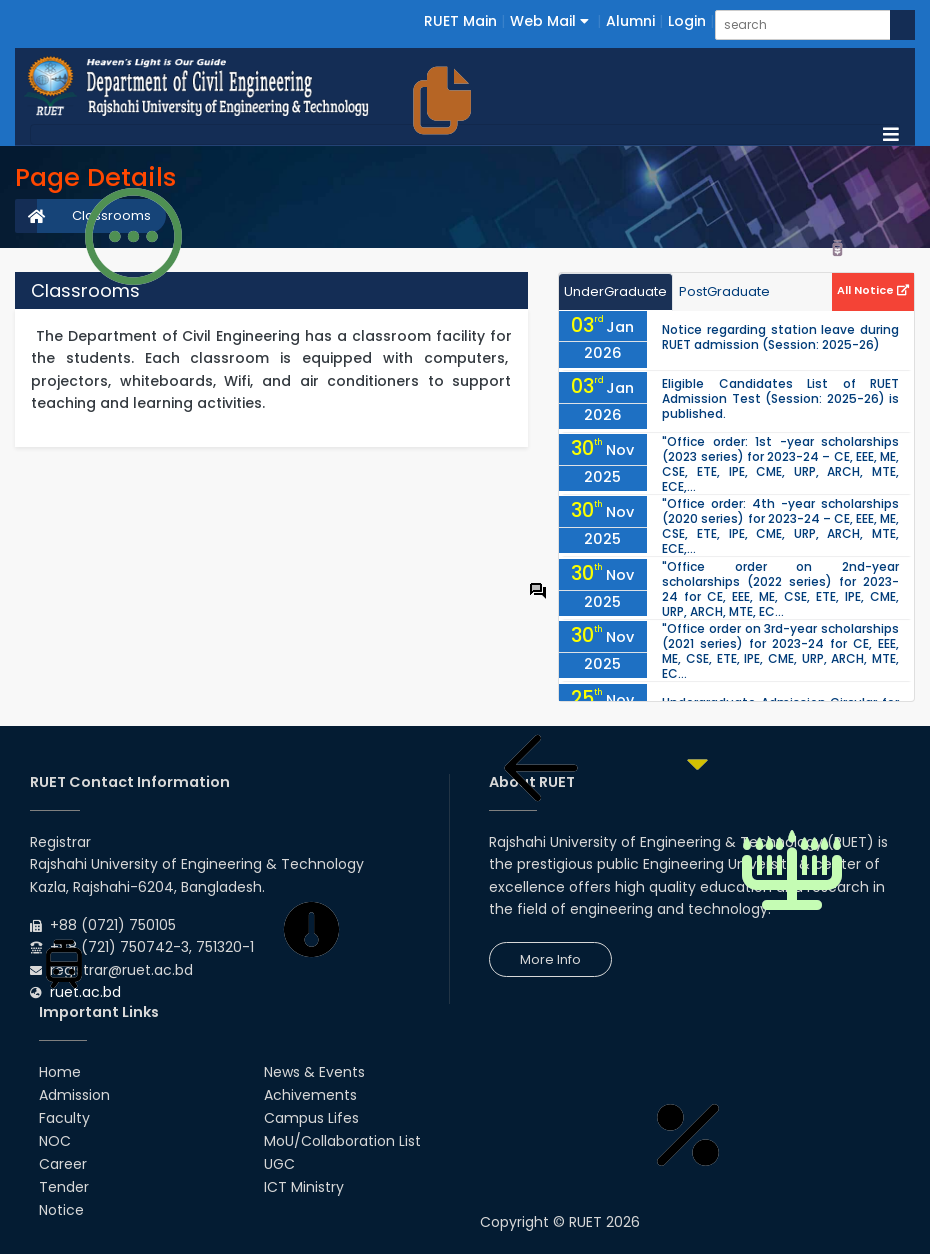 The width and height of the screenshot is (930, 1254). What do you see at coordinates (538, 591) in the screenshot?
I see `open messages or chat` at bounding box center [538, 591].